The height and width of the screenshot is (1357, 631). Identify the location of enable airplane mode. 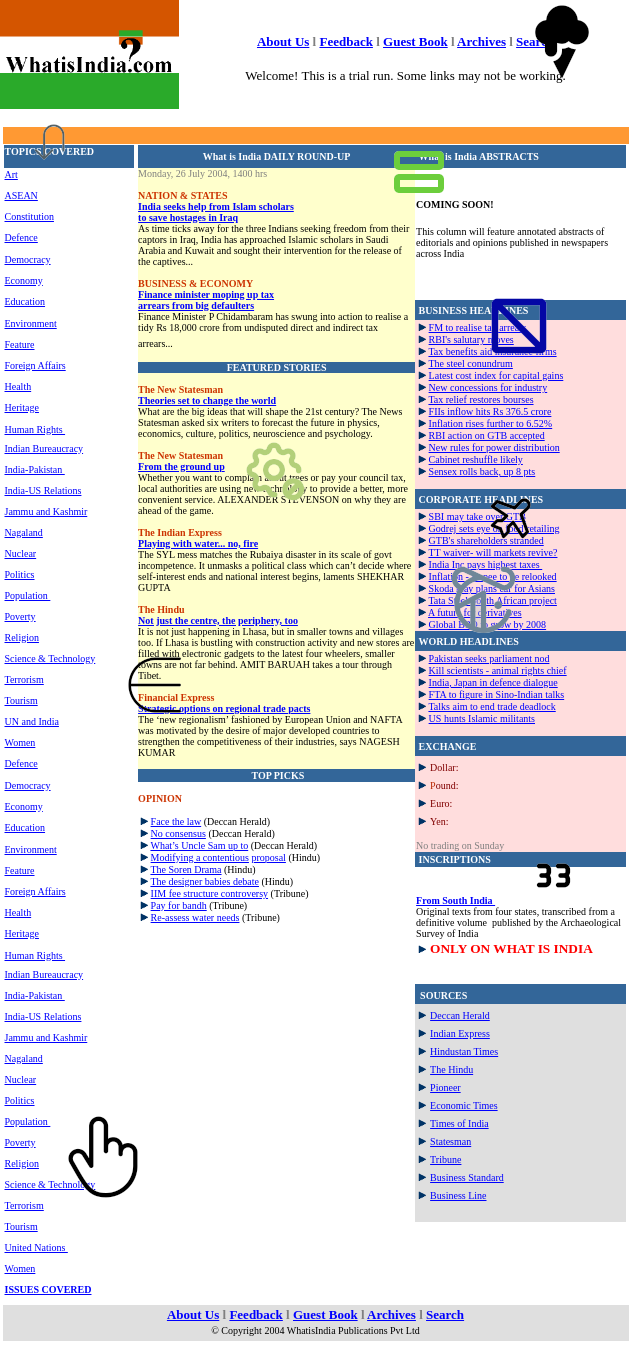
(511, 517).